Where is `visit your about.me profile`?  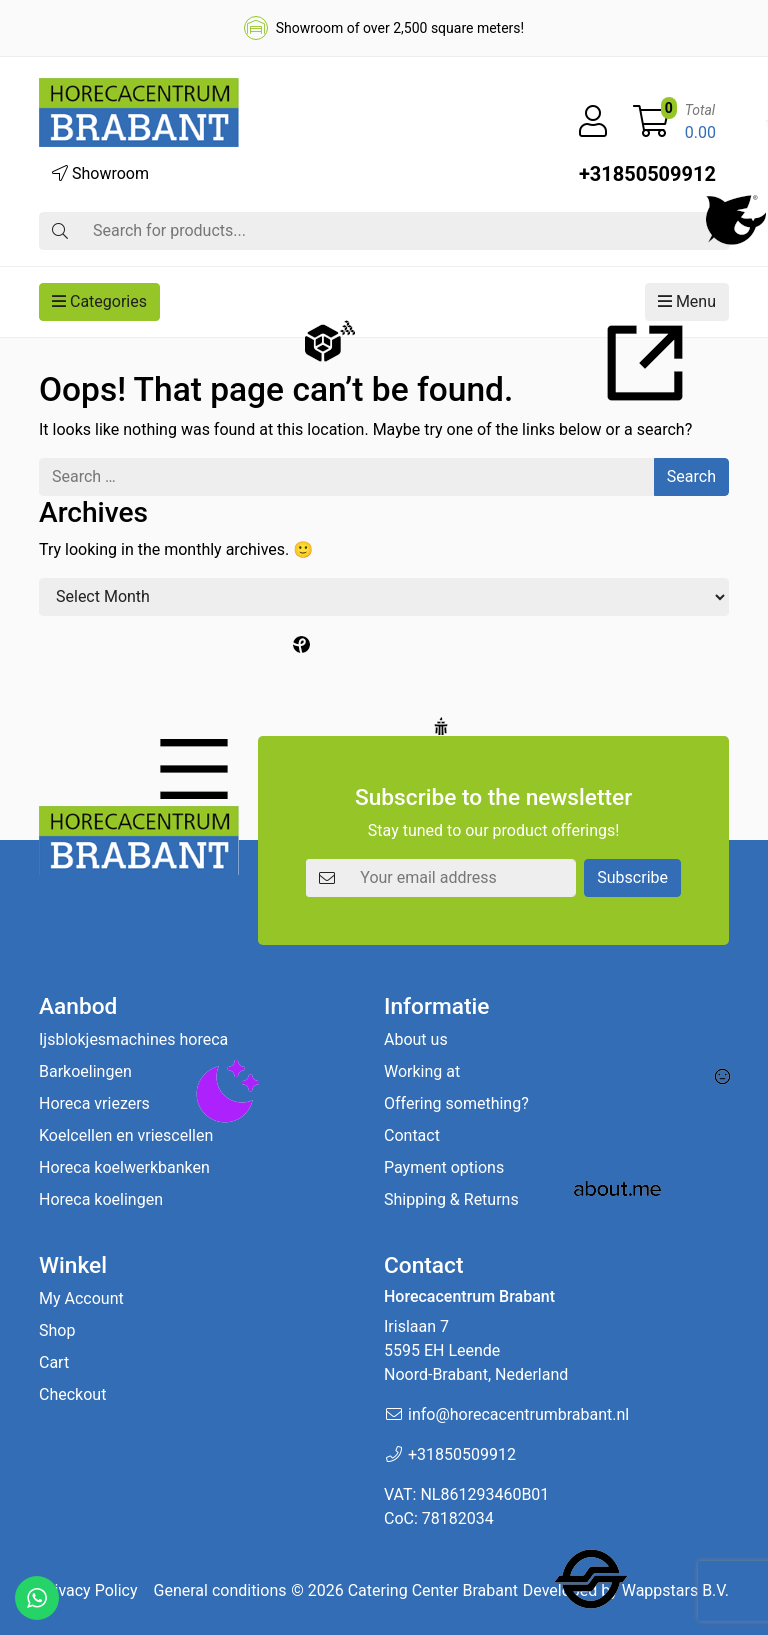
visit your about.me profile is located at coordinates (617, 1188).